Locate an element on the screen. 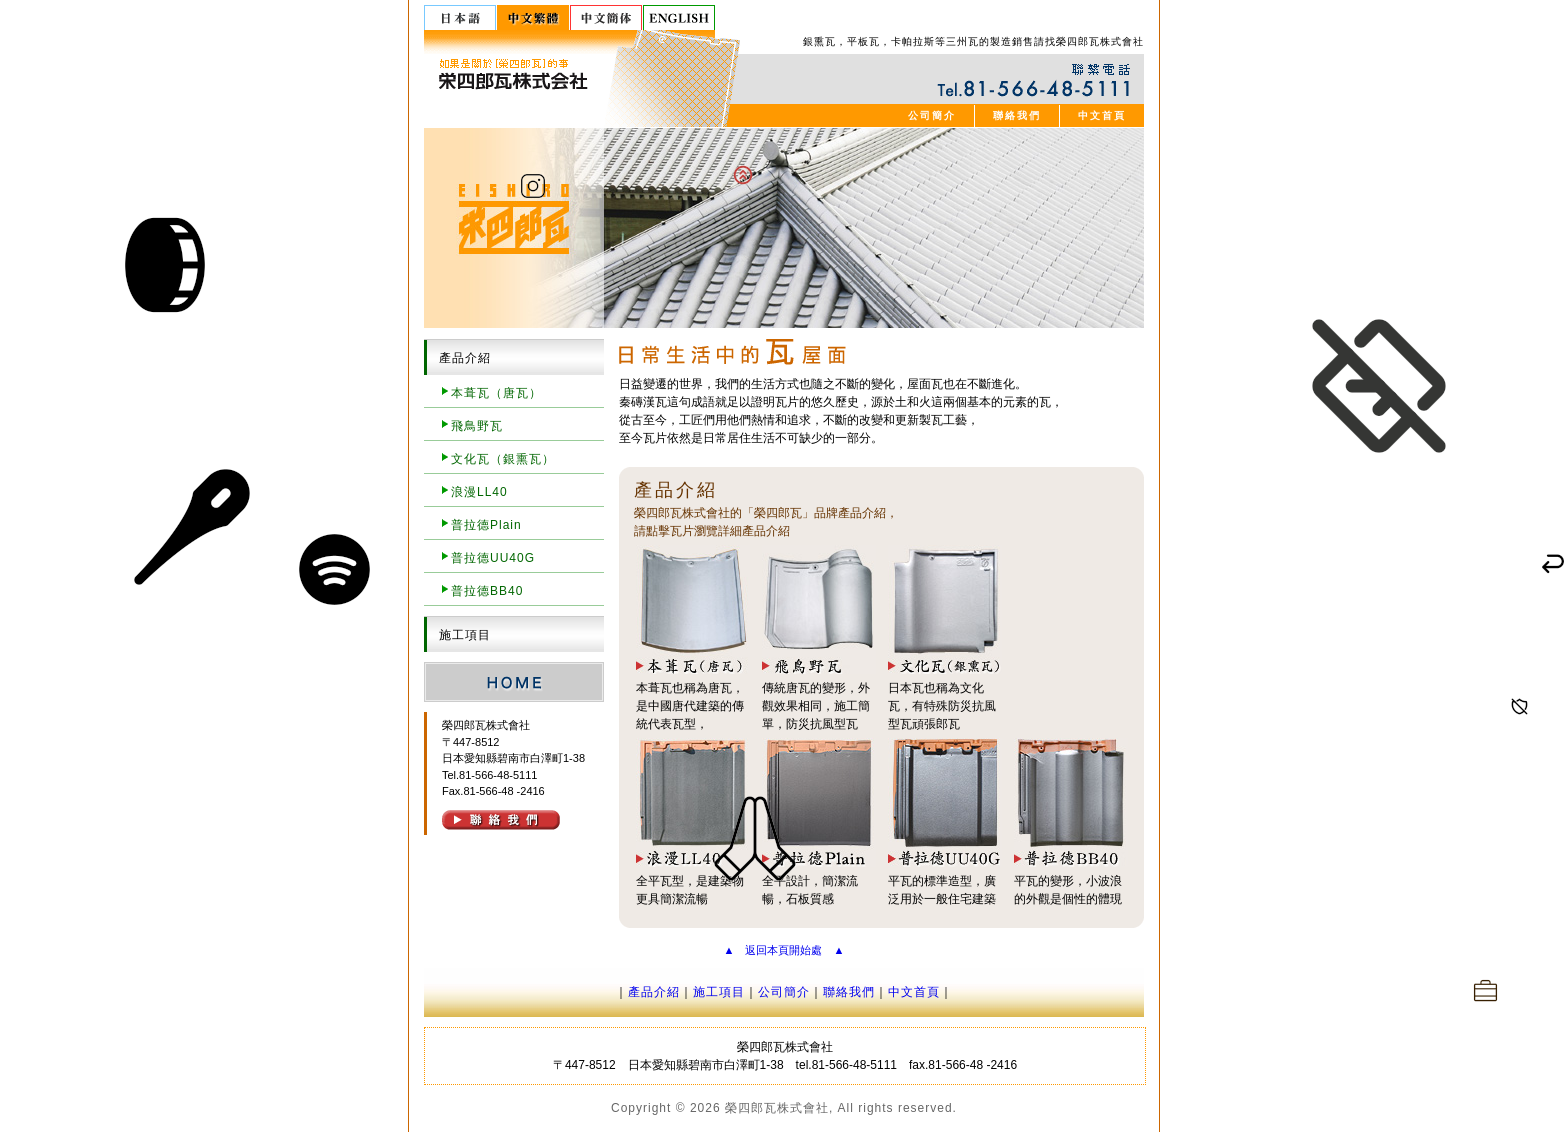 The width and height of the screenshot is (1568, 1132). express gratitude or thanks is located at coordinates (755, 840).